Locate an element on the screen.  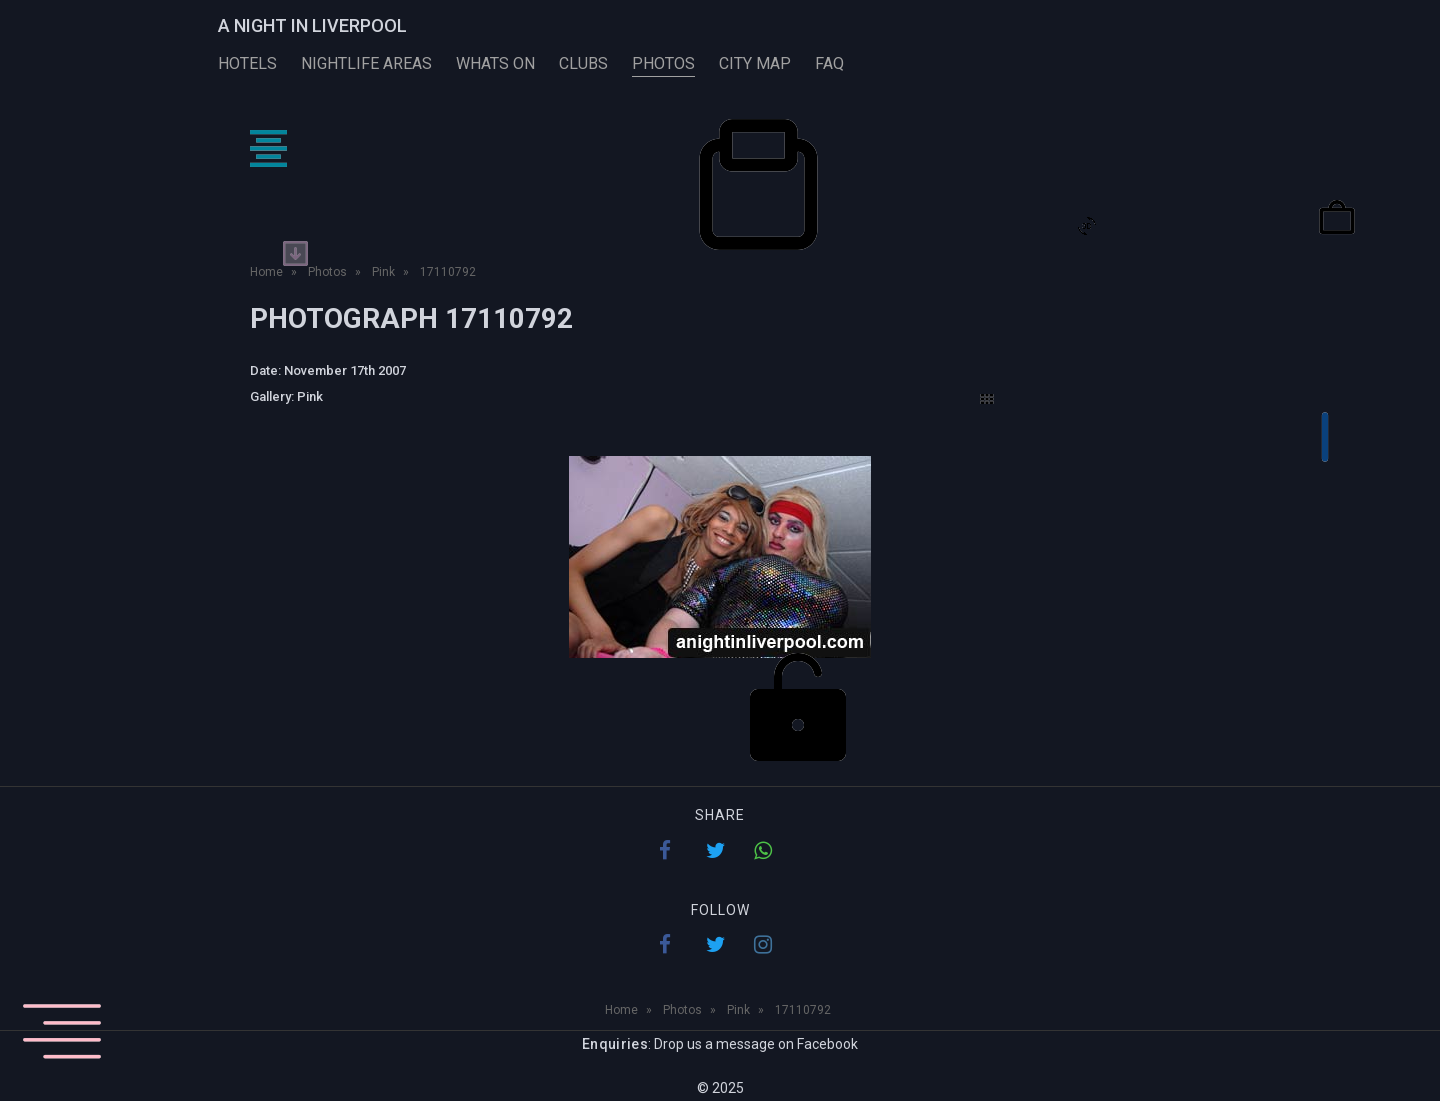
open app drawer or menu is located at coordinates (987, 399).